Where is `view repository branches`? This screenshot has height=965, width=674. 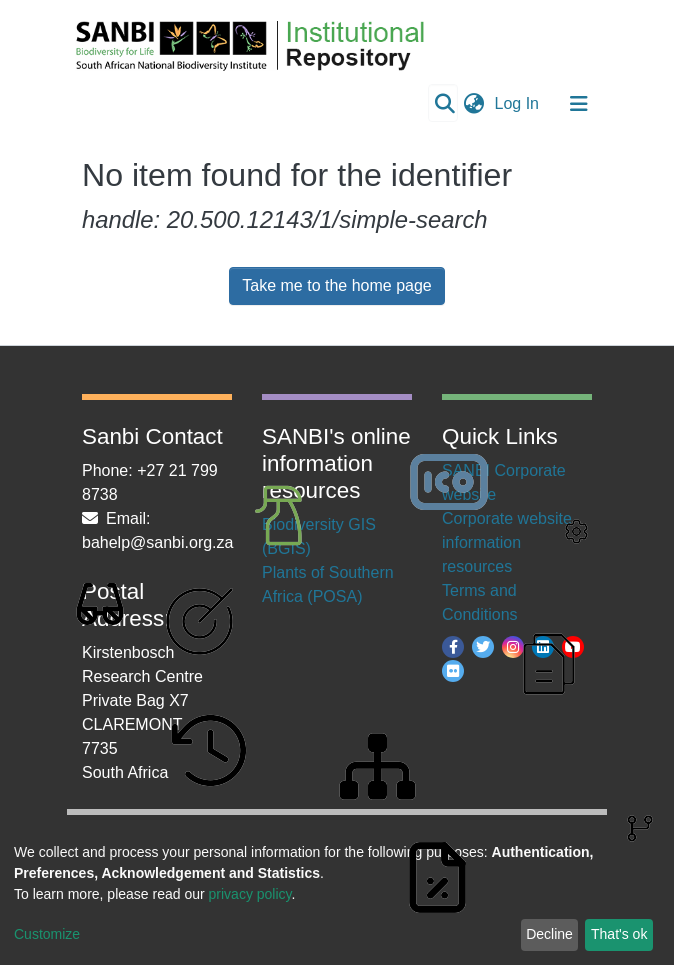
view repository branches is located at coordinates (638, 828).